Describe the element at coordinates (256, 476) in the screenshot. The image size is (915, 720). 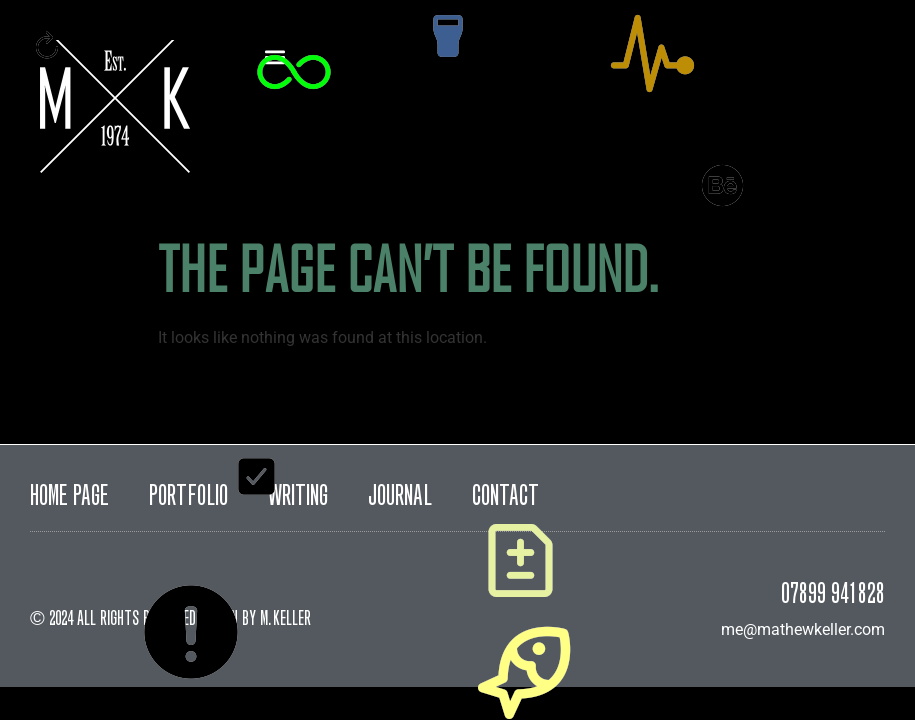
I see `select or confirm an option` at that location.